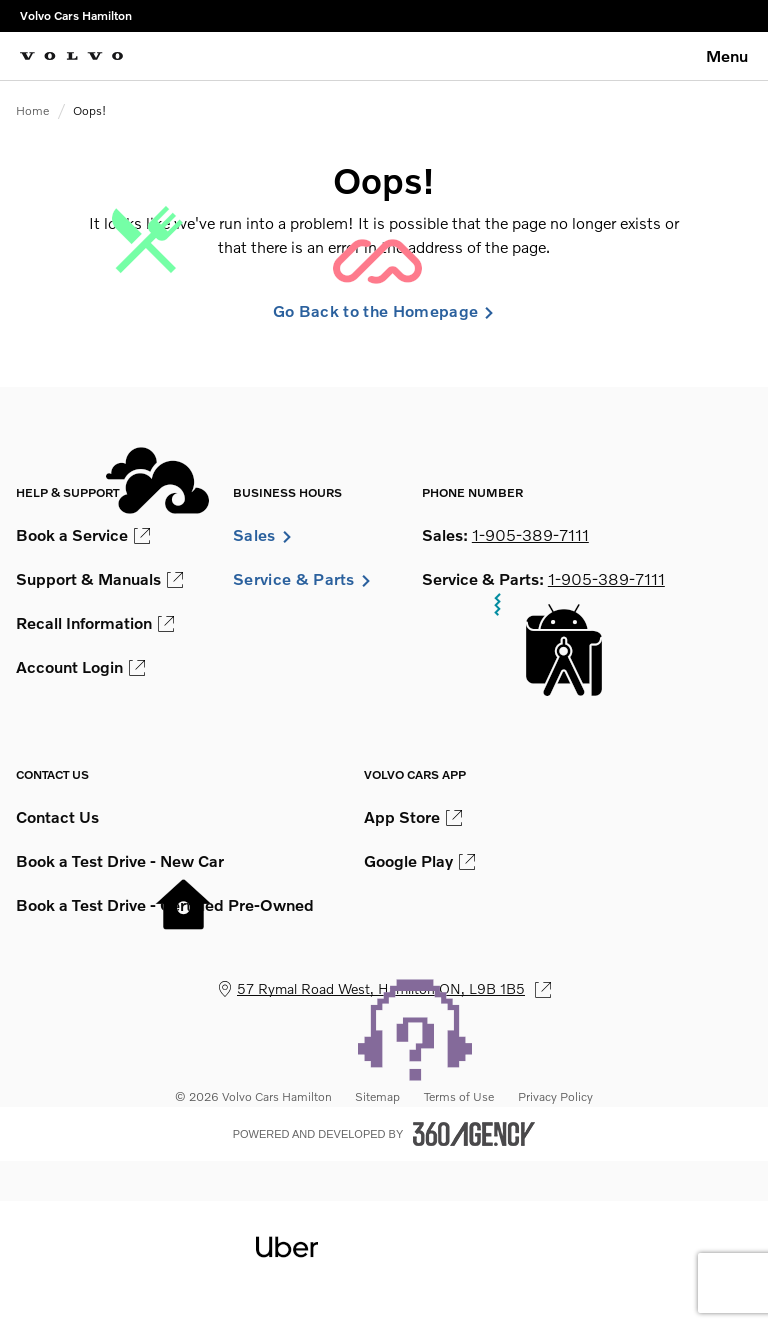 This screenshot has width=768, height=1327. I want to click on navigate to home screen, so click(183, 906).